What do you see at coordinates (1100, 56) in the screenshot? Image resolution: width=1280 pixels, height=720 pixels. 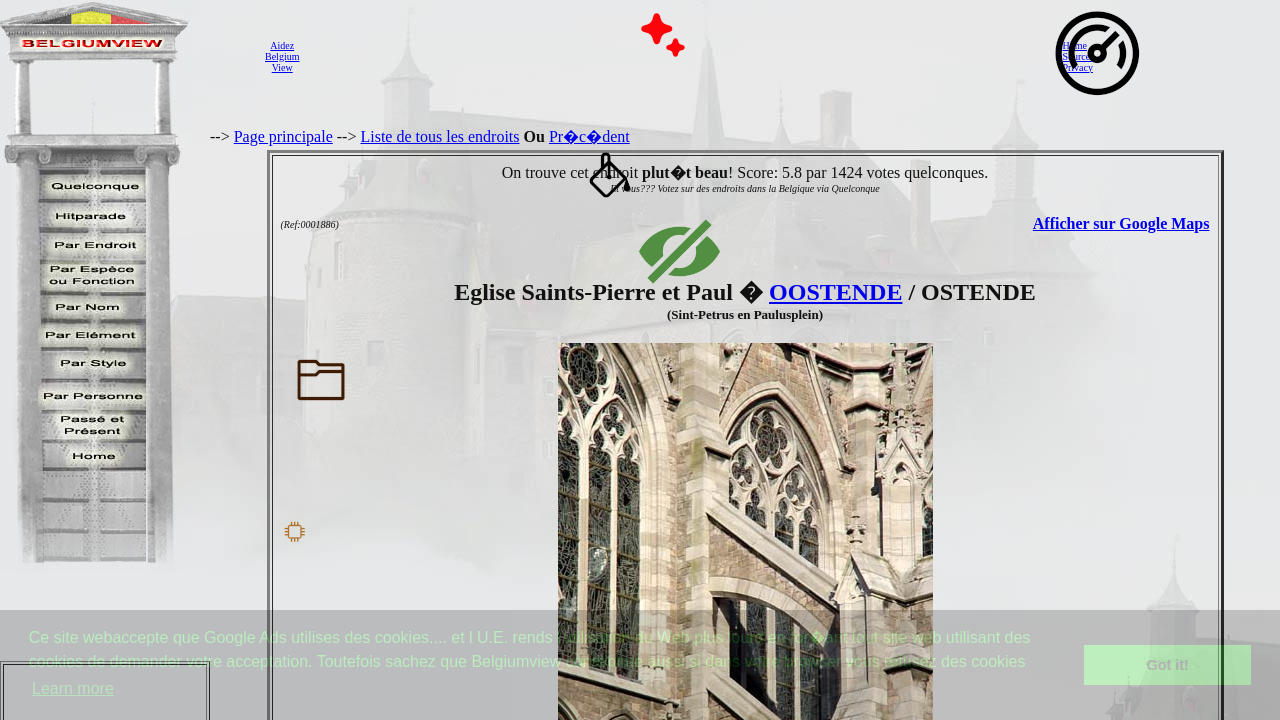 I see `access the dashboard overview` at bounding box center [1100, 56].